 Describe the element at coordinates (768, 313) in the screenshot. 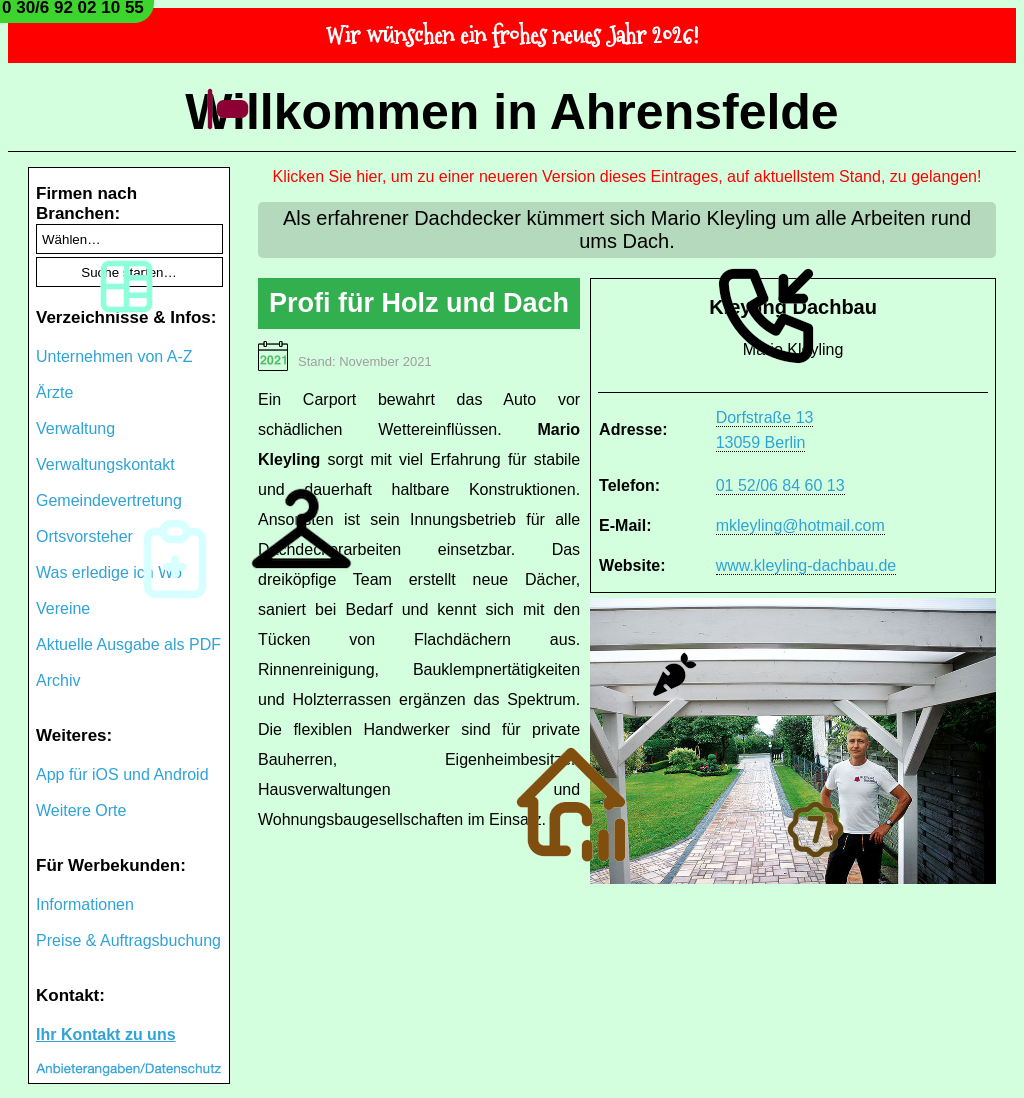

I see `incoming call notification` at that location.